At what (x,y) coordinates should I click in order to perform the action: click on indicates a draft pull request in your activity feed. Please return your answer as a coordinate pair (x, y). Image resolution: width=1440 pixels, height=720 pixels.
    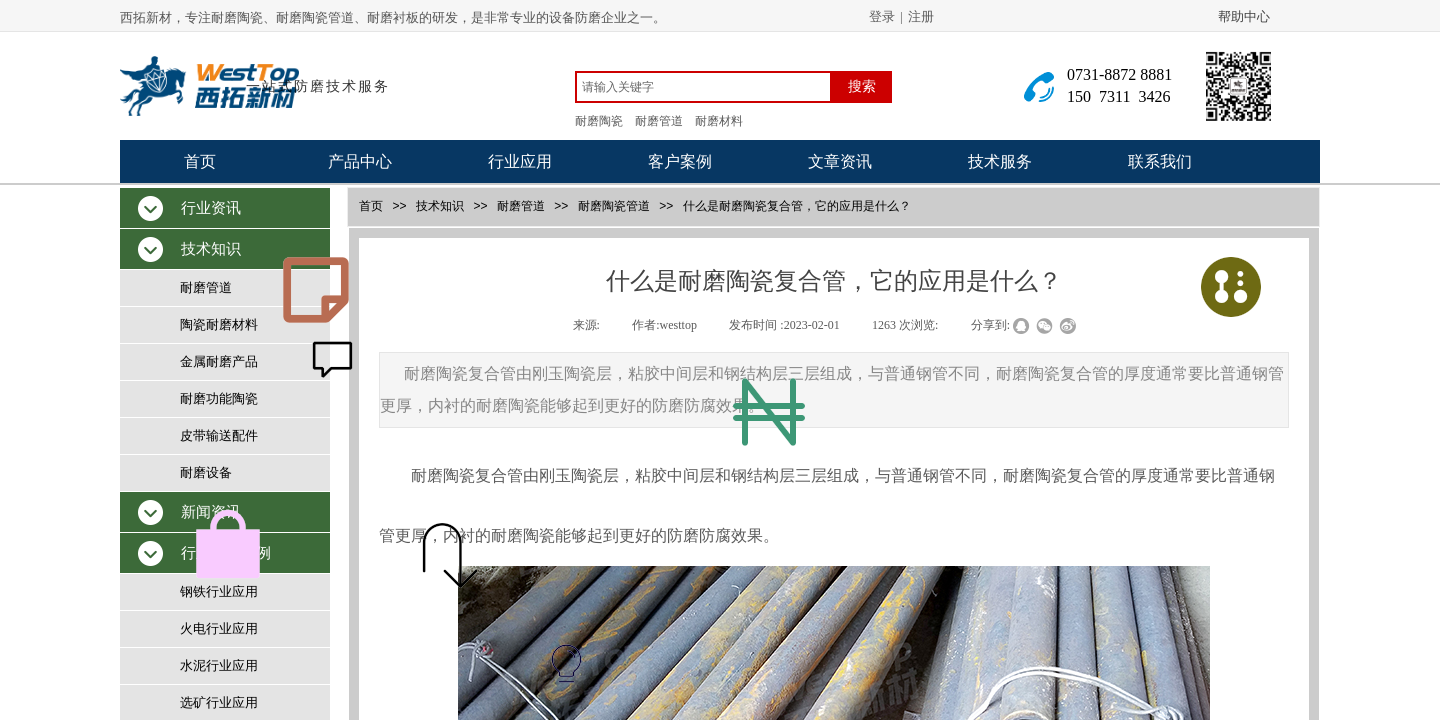
    Looking at the image, I should click on (1231, 287).